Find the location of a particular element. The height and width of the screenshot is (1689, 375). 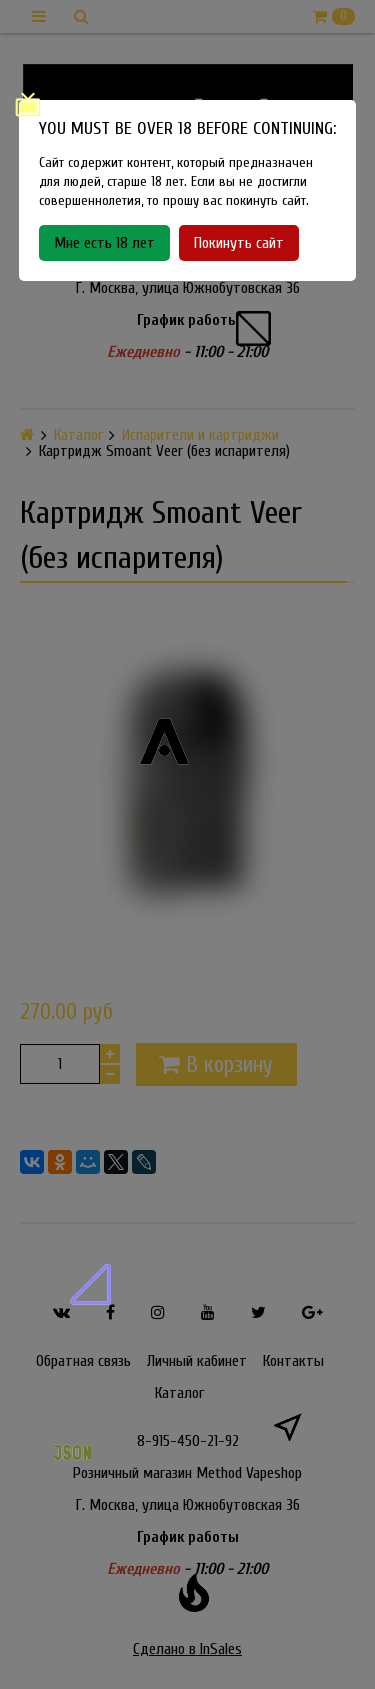

watch TV or video content is located at coordinates (28, 106).